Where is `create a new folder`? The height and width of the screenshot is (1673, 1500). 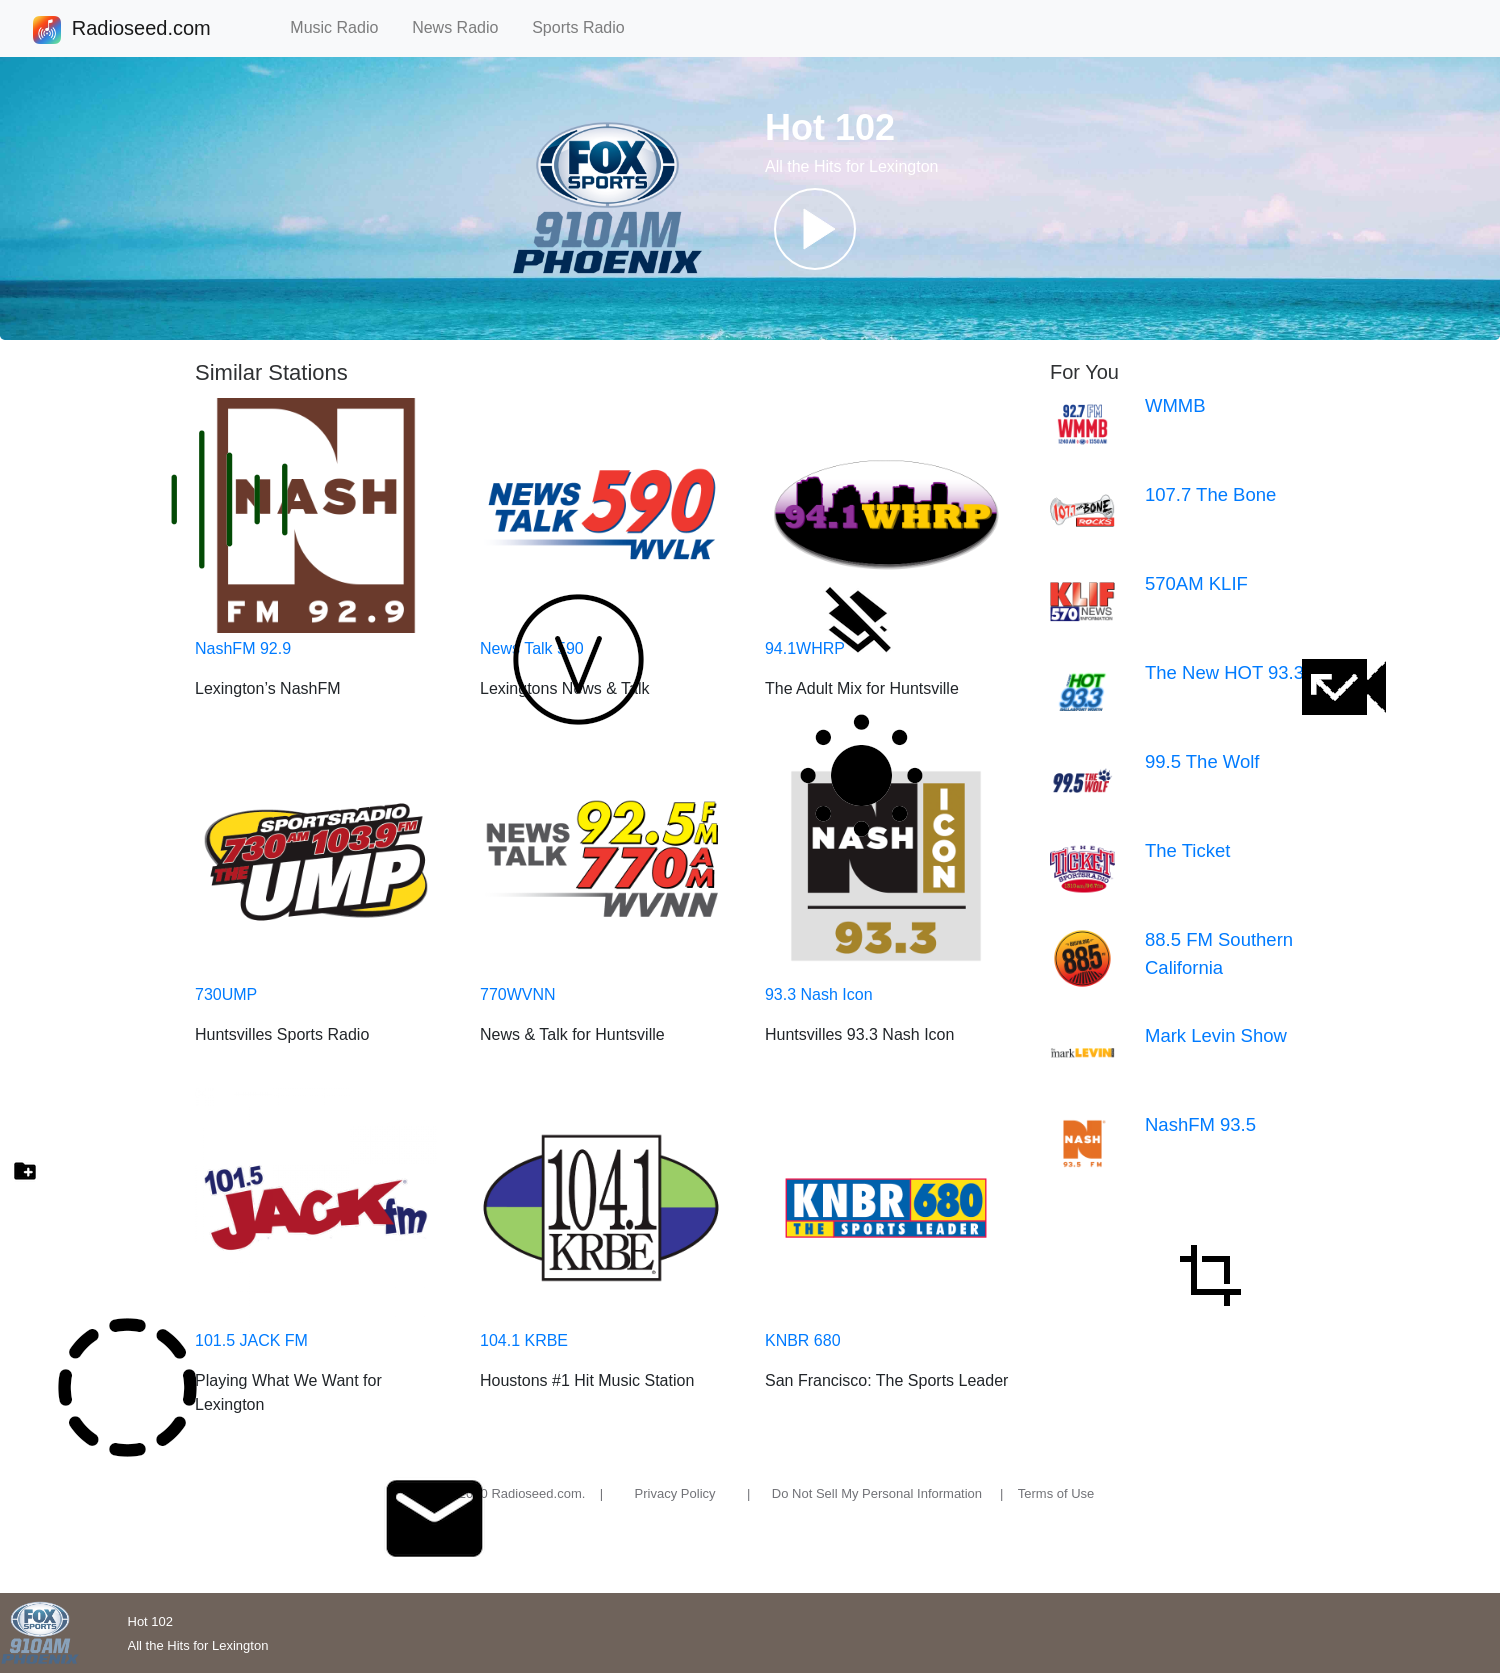
create a new folder is located at coordinates (25, 1171).